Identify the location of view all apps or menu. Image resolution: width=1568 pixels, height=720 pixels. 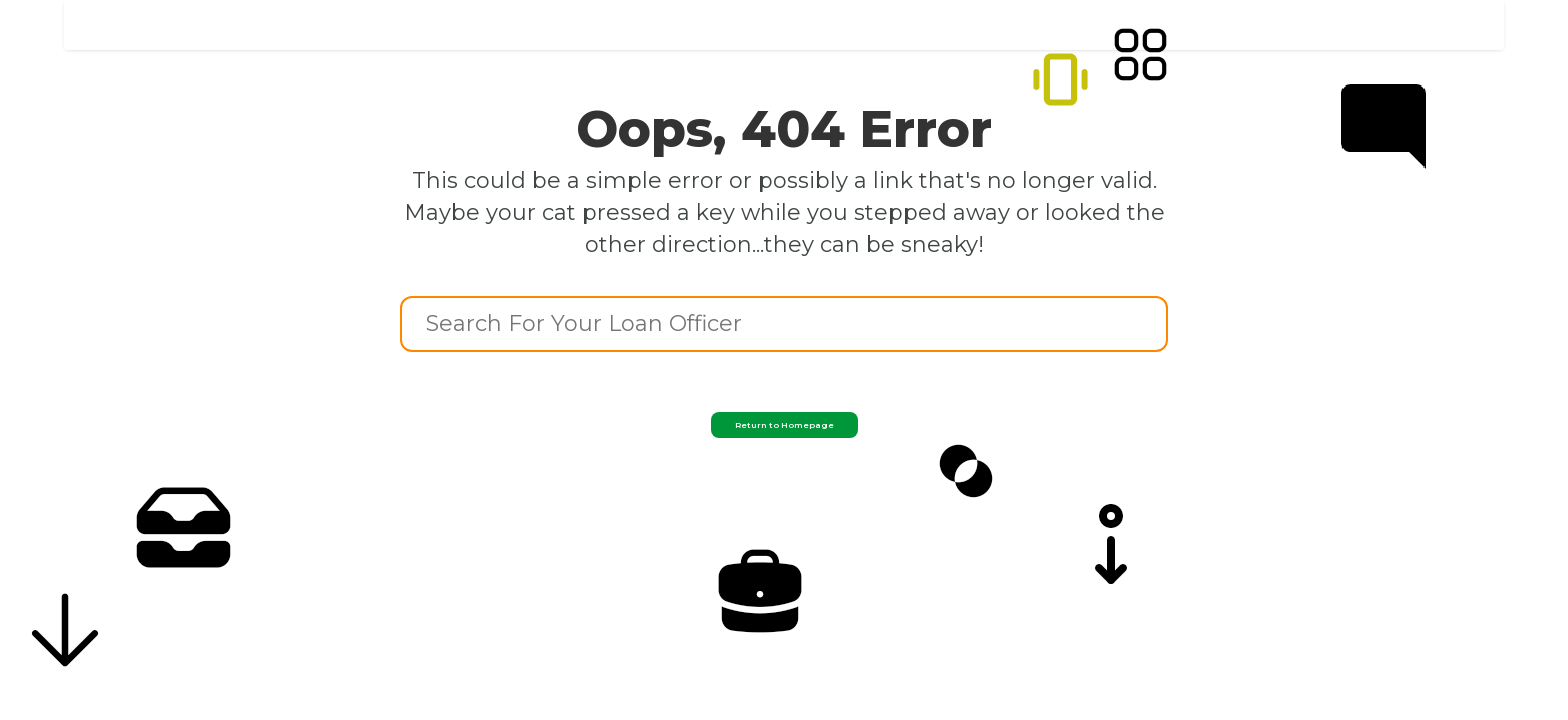
(1140, 54).